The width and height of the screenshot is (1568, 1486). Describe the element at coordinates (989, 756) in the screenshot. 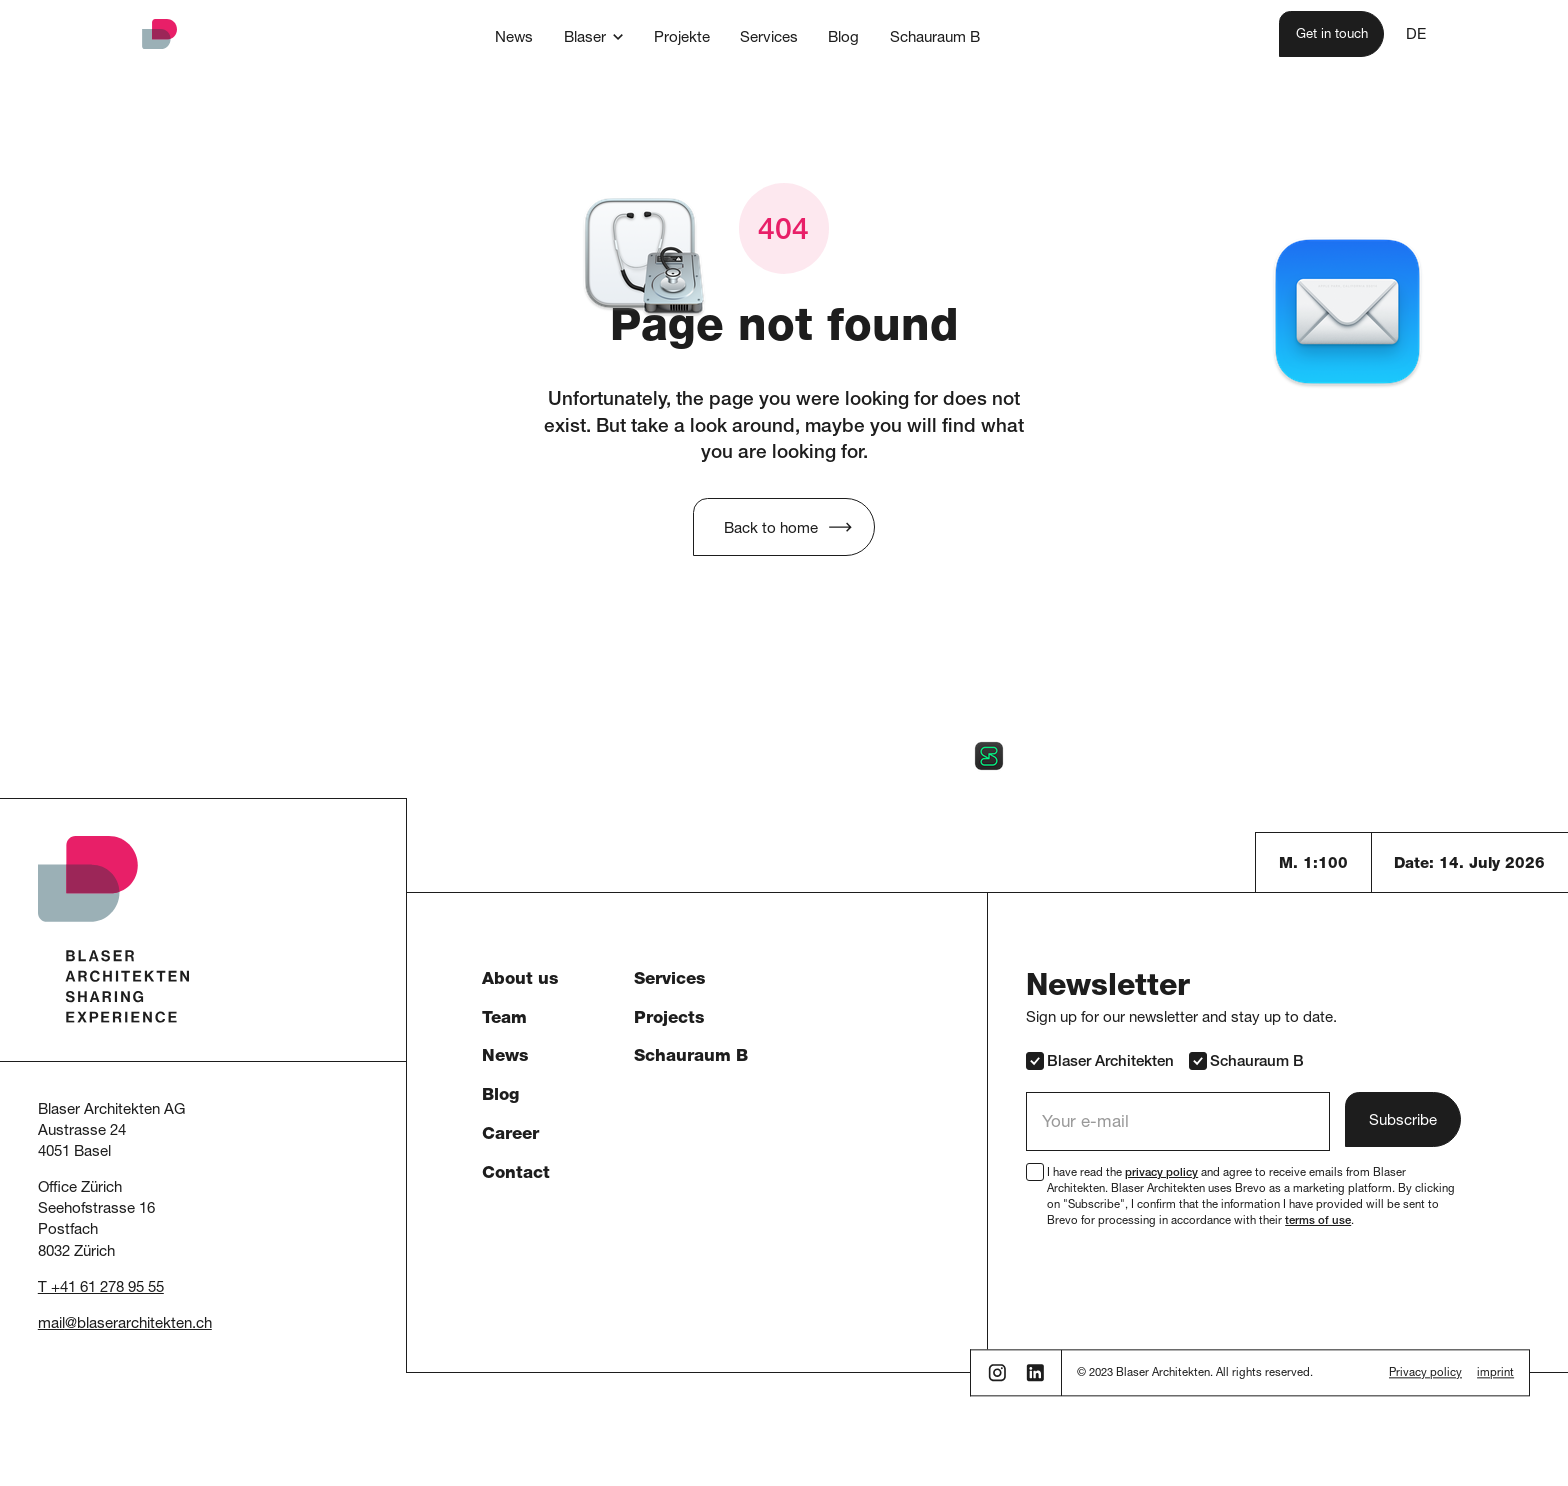

I see `open session private messenger app` at that location.